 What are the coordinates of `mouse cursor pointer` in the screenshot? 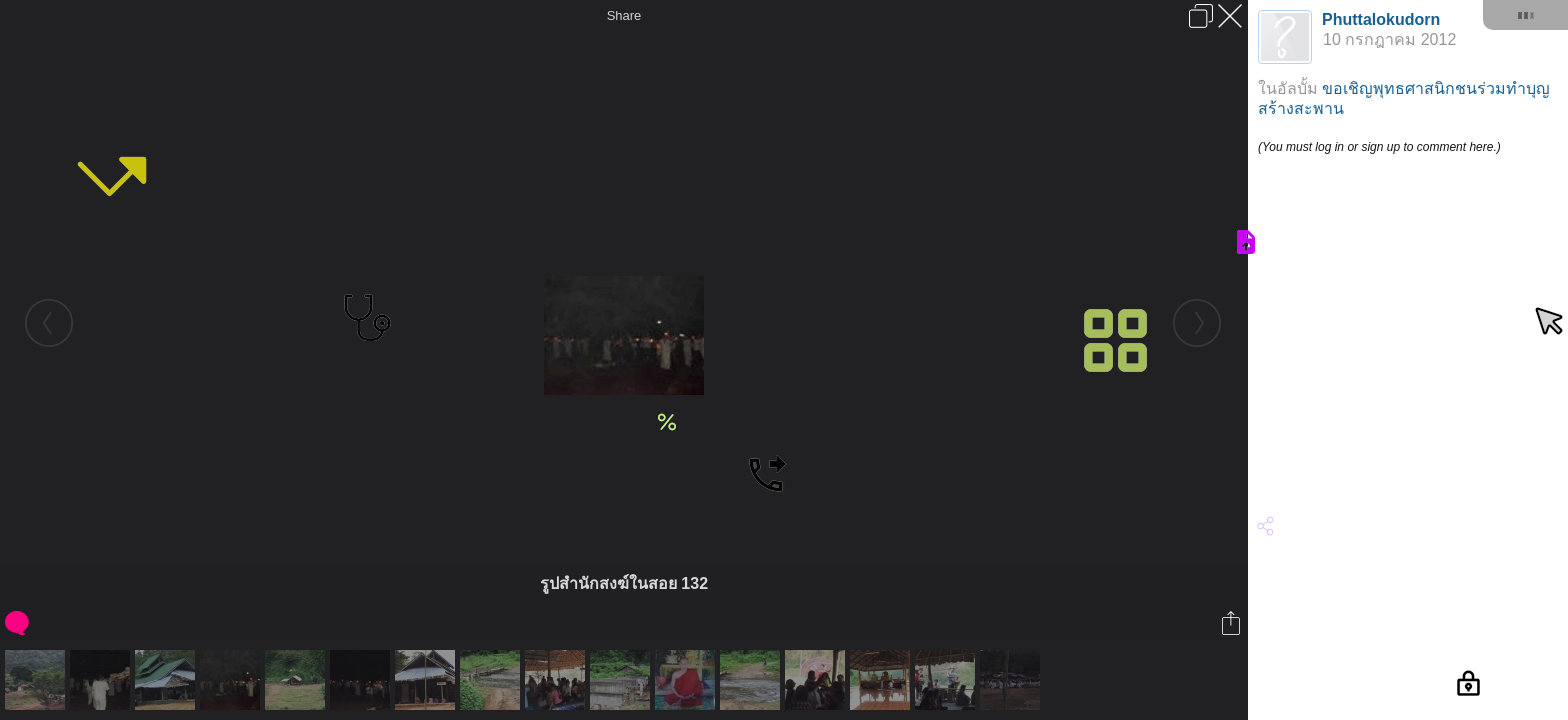 It's located at (1549, 321).